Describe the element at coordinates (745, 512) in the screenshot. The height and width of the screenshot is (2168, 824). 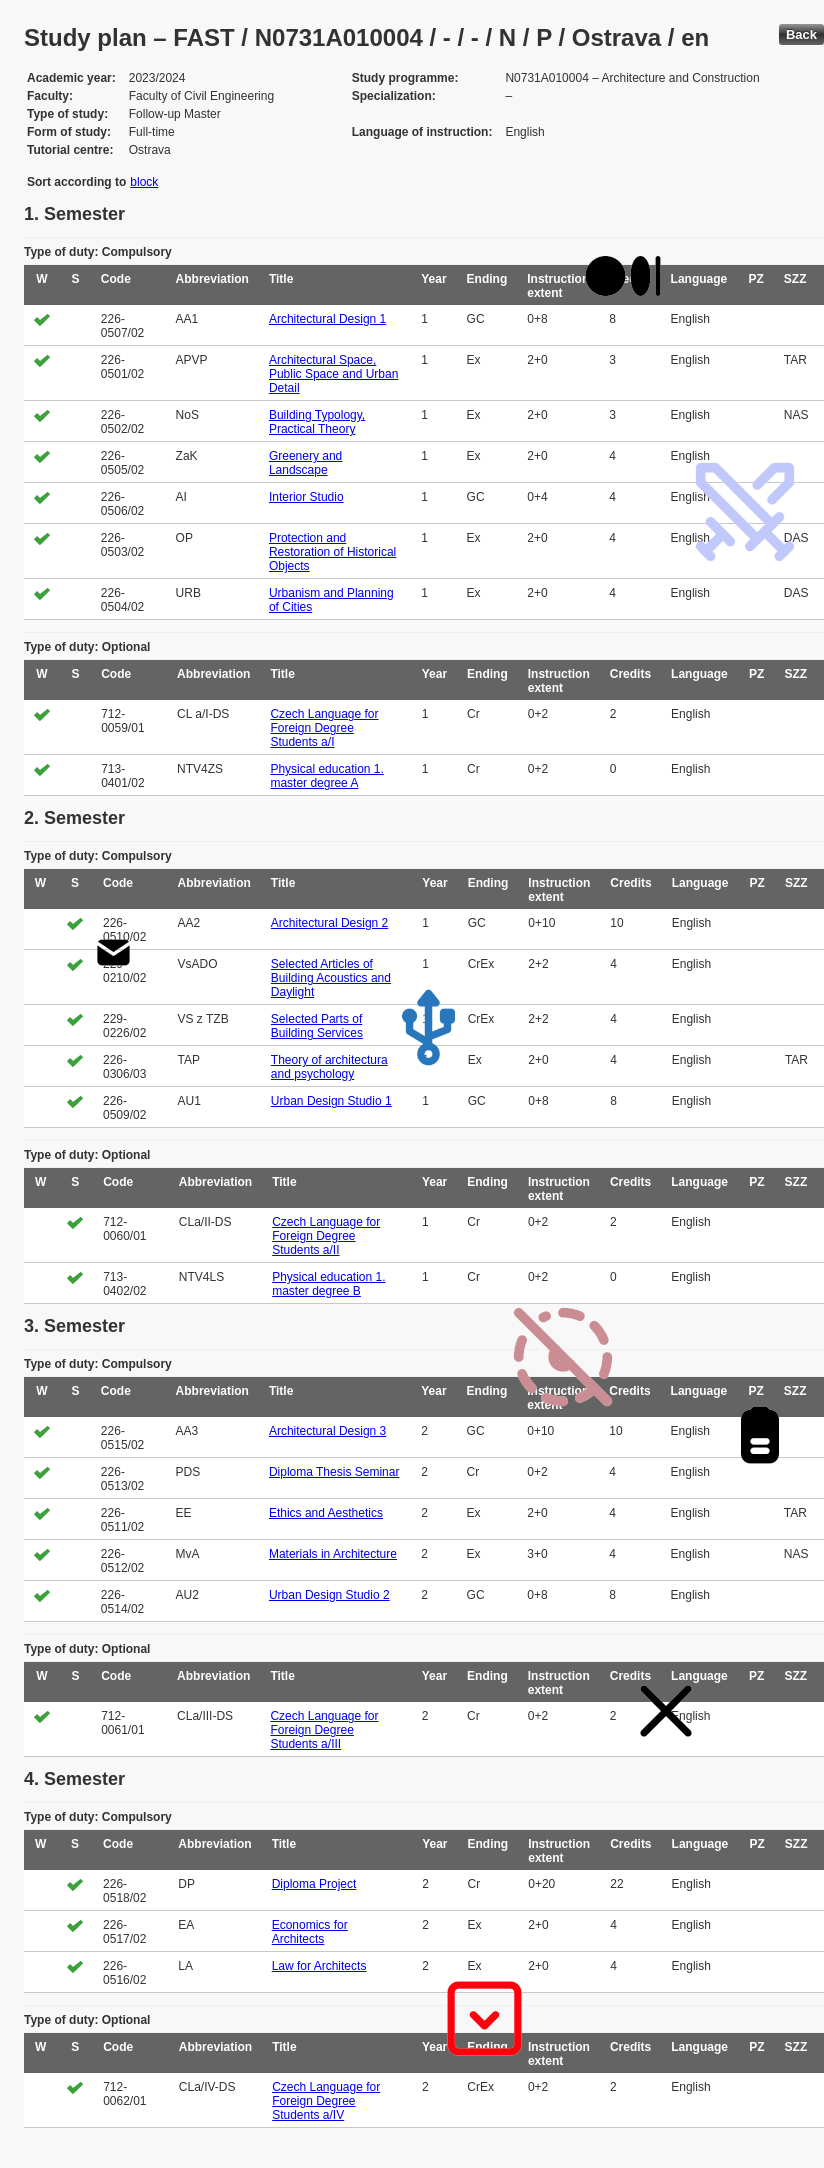
I see `initiate battle or combat mode` at that location.